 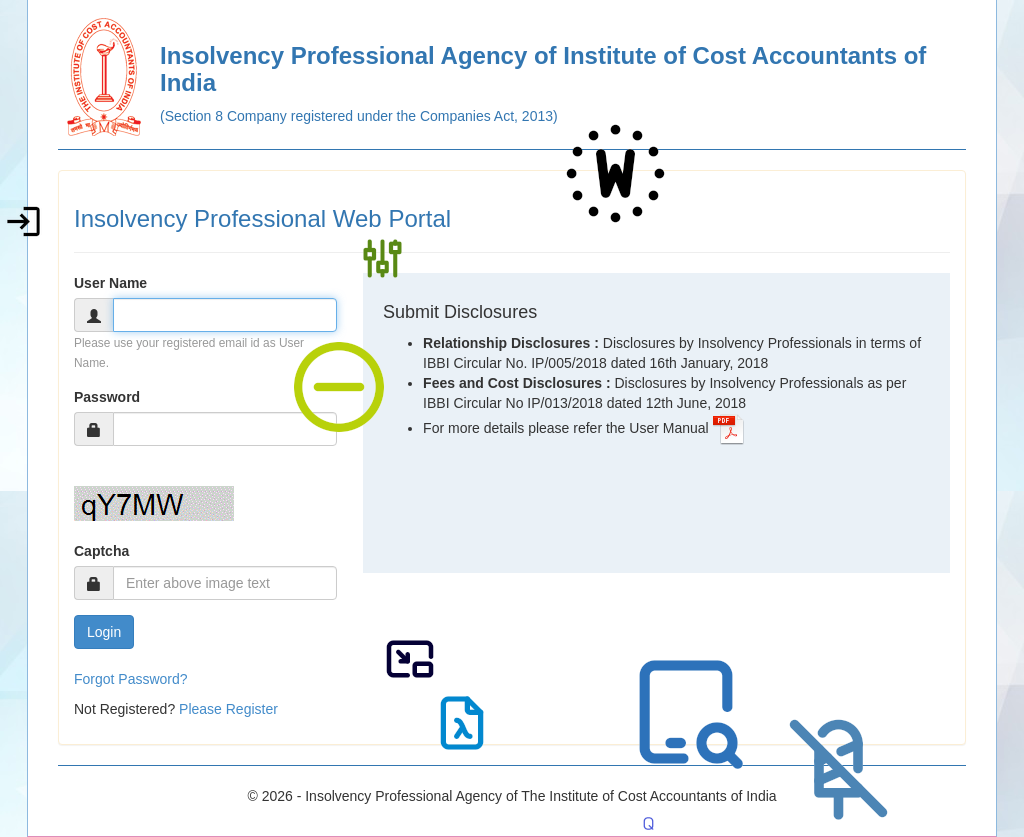 What do you see at coordinates (838, 768) in the screenshot?
I see `ice cream unavailable or sold out` at bounding box center [838, 768].